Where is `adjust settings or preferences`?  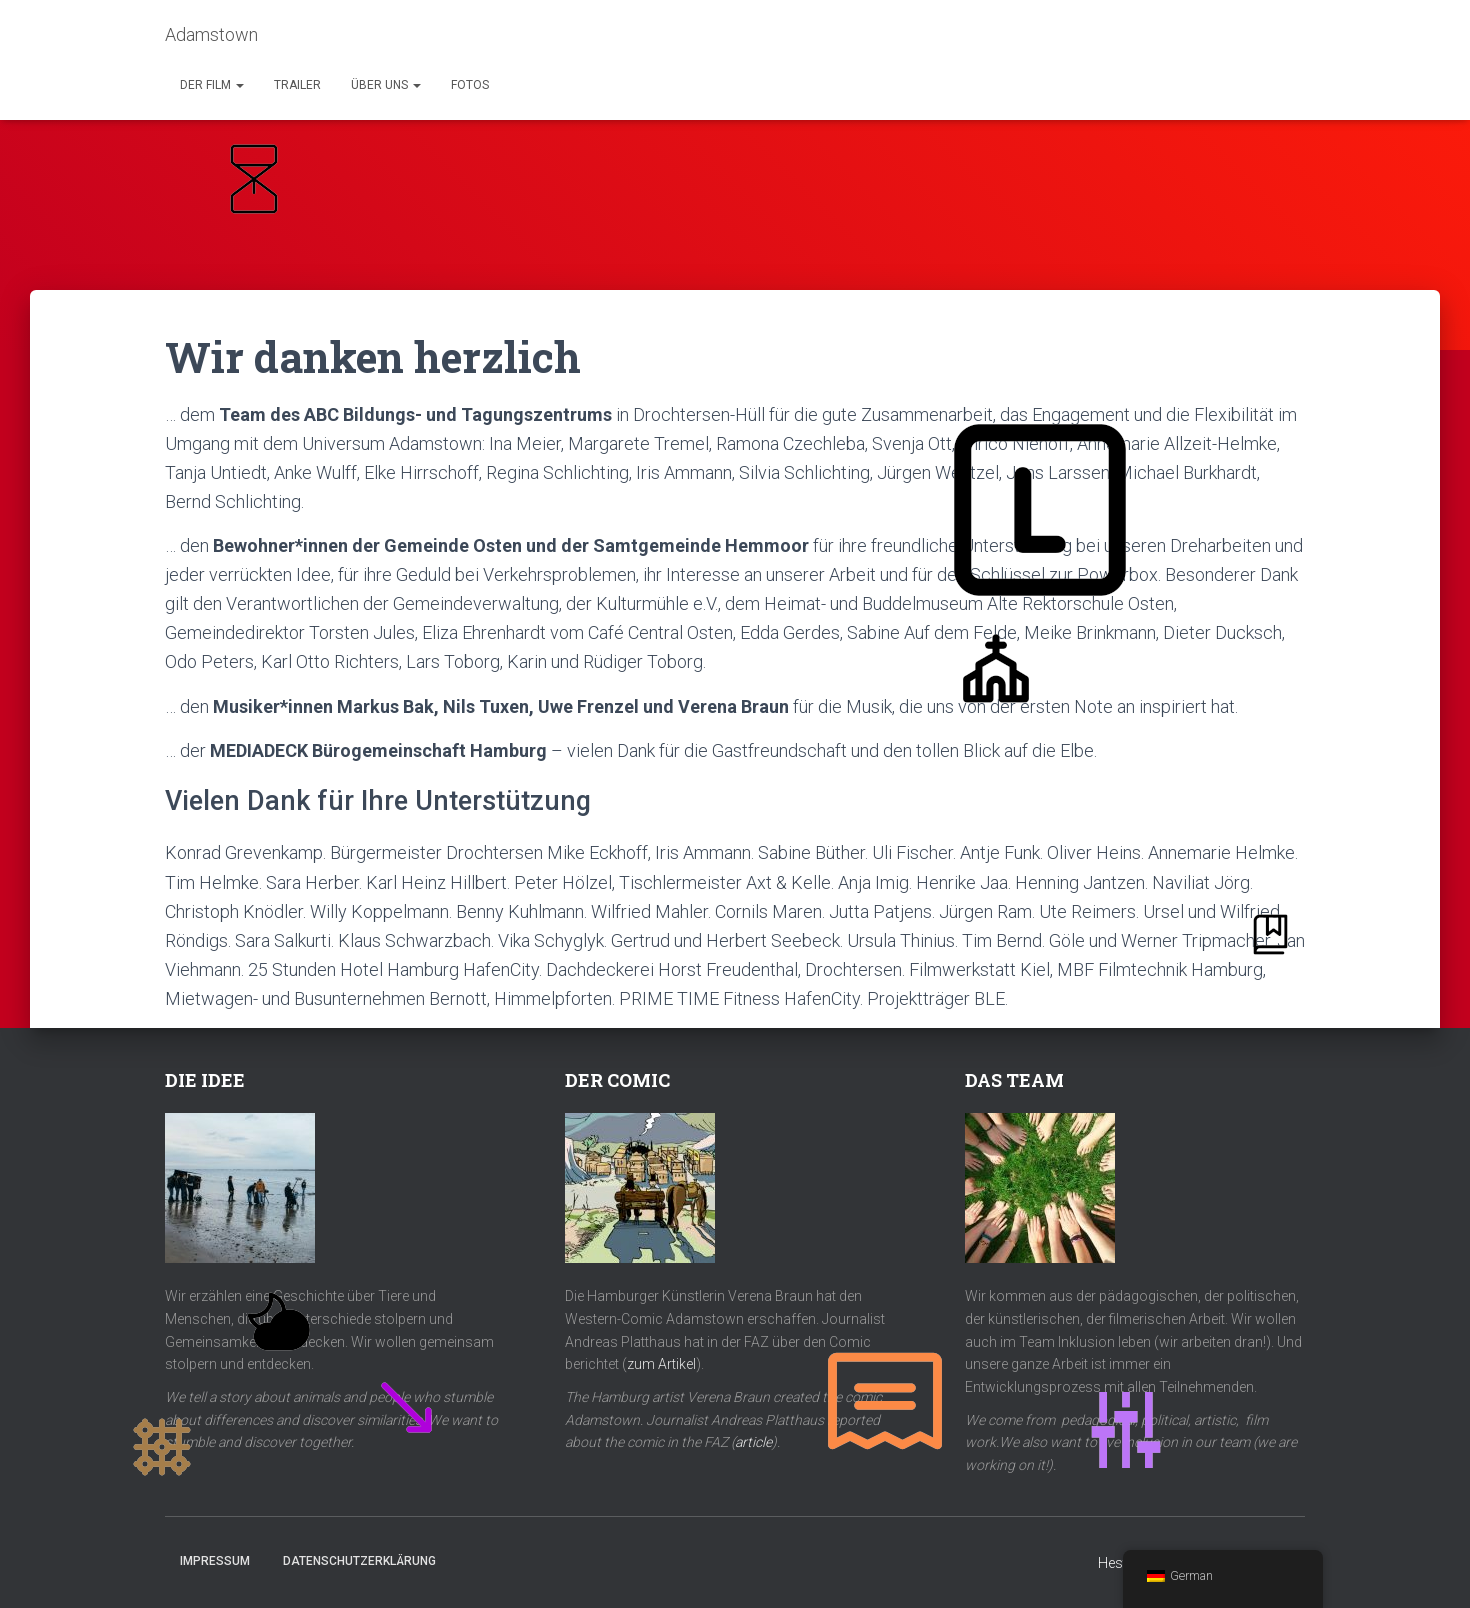
adjust settings or preferences is located at coordinates (1126, 1430).